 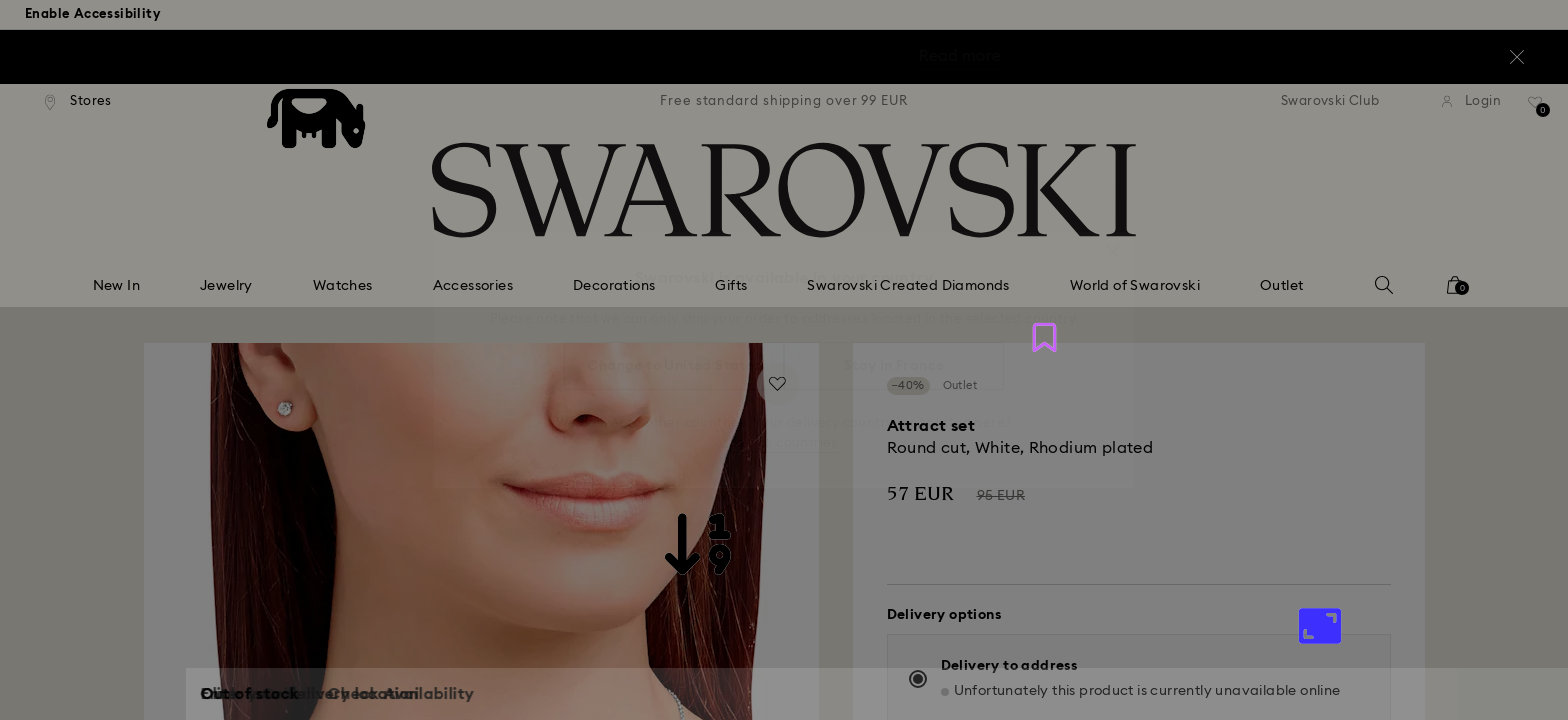 What do you see at coordinates (1044, 337) in the screenshot?
I see `save this item for later` at bounding box center [1044, 337].